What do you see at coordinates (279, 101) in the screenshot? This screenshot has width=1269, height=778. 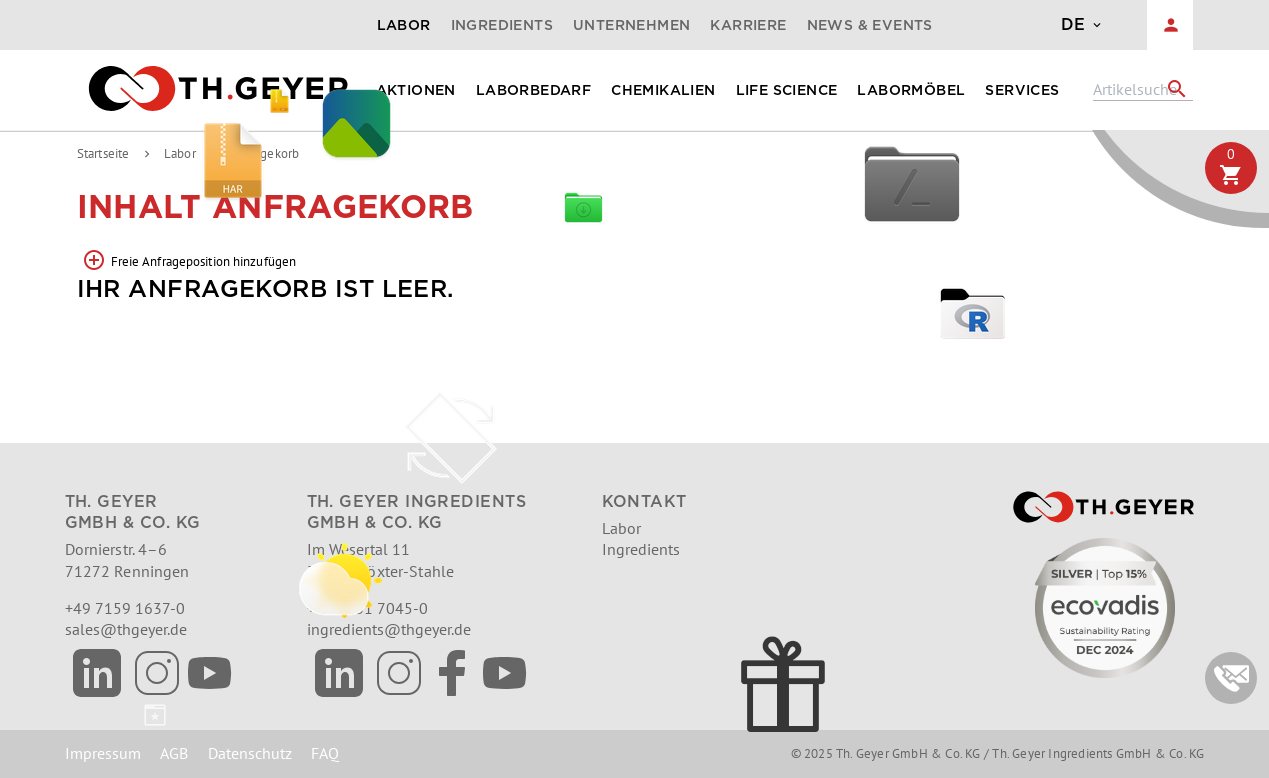 I see `open virtualization format file for virtual machine import/export` at bounding box center [279, 101].